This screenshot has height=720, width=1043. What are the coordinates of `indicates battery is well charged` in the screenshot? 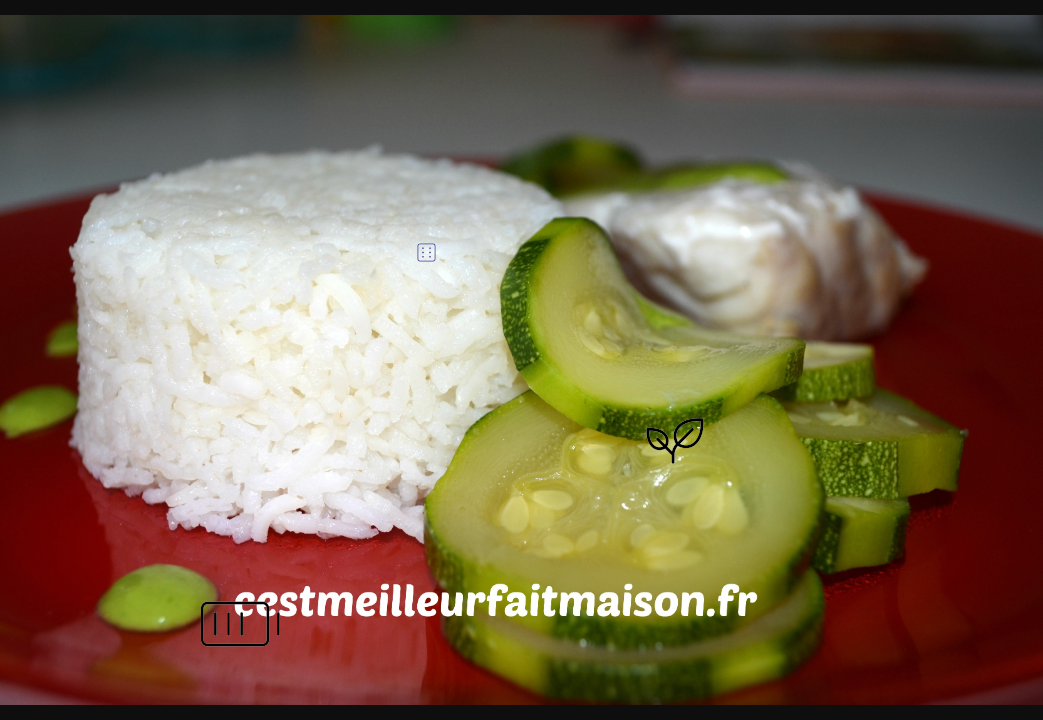 It's located at (239, 624).